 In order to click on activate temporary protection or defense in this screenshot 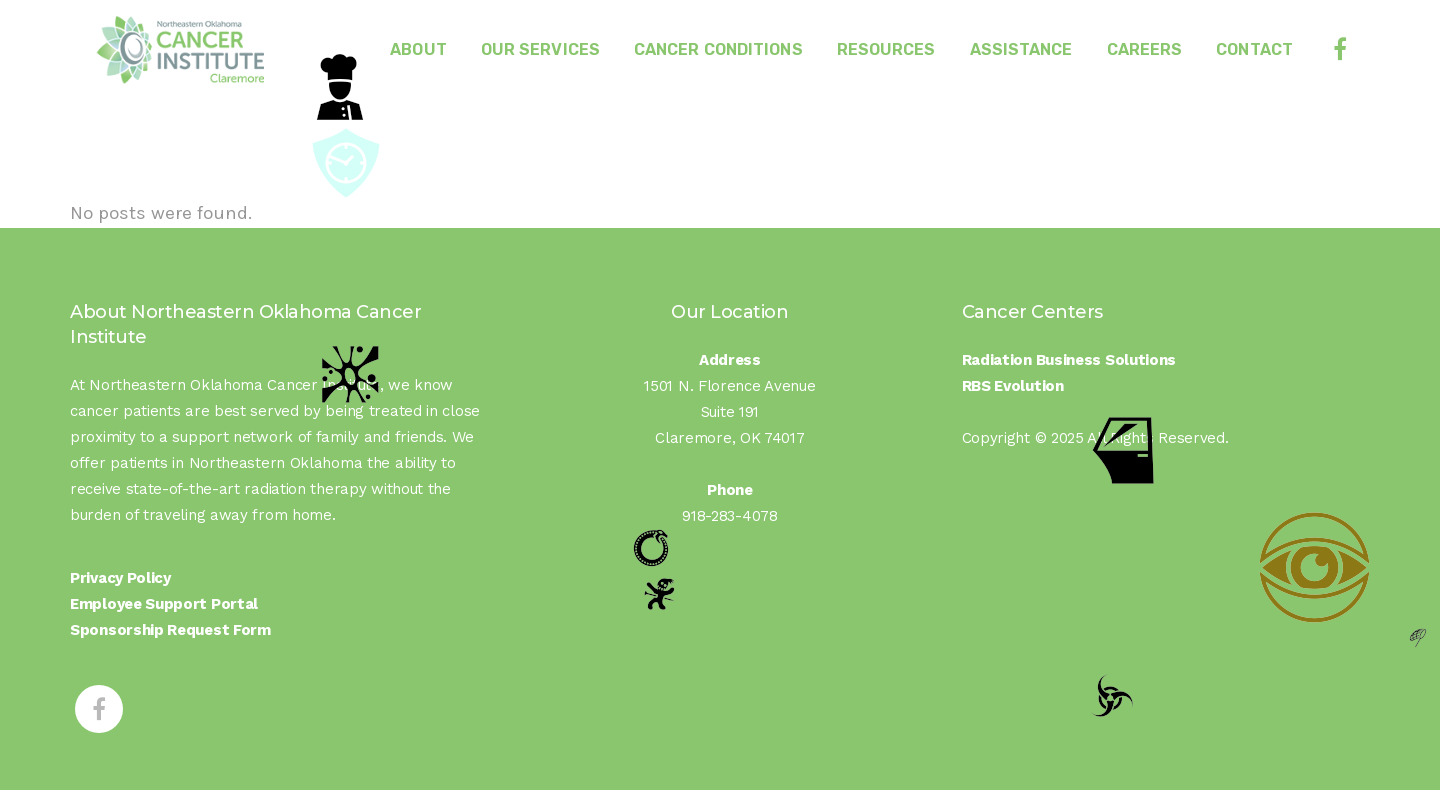, I will do `click(346, 163)`.